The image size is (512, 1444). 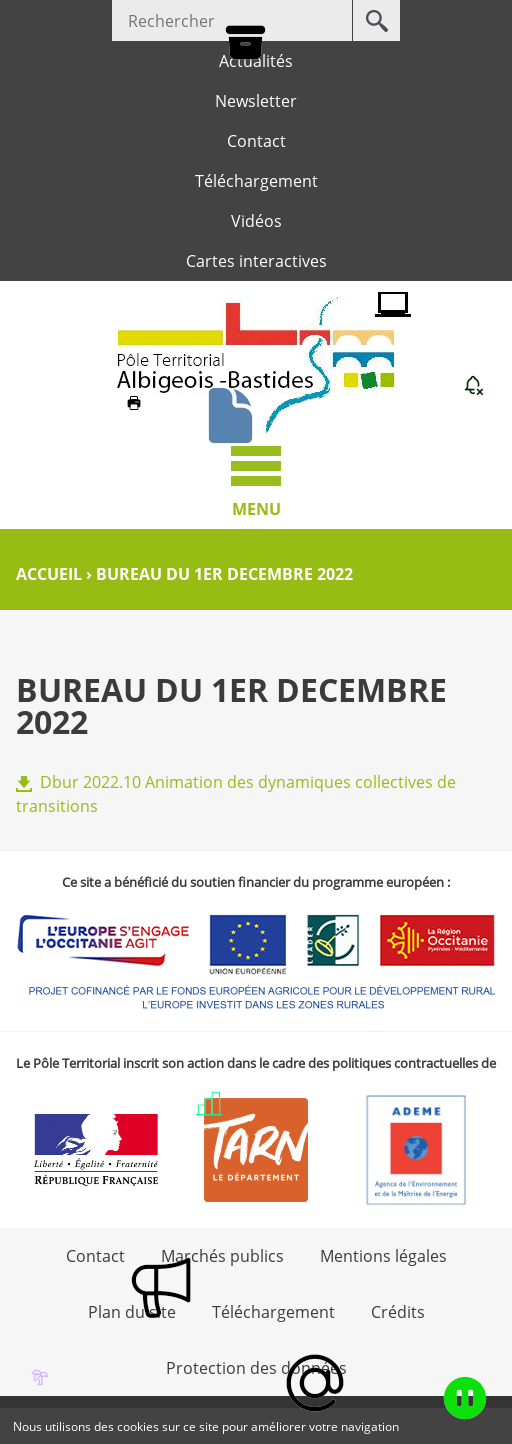 I want to click on view analytics or statistics, so click(x=209, y=1104).